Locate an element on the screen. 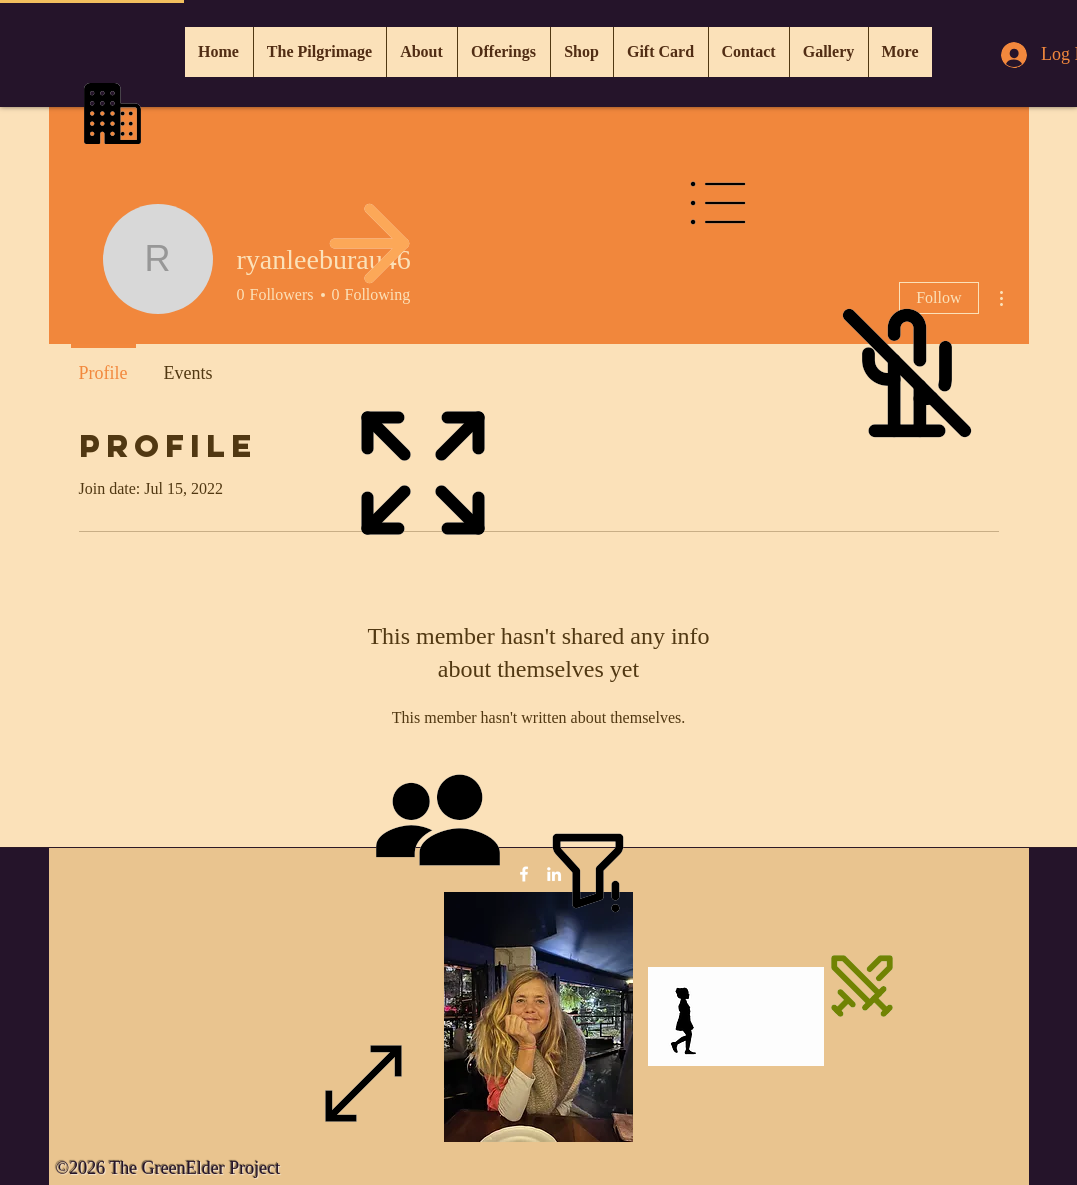 Image resolution: width=1077 pixels, height=1185 pixels. expand to fullscreen mode is located at coordinates (423, 473).